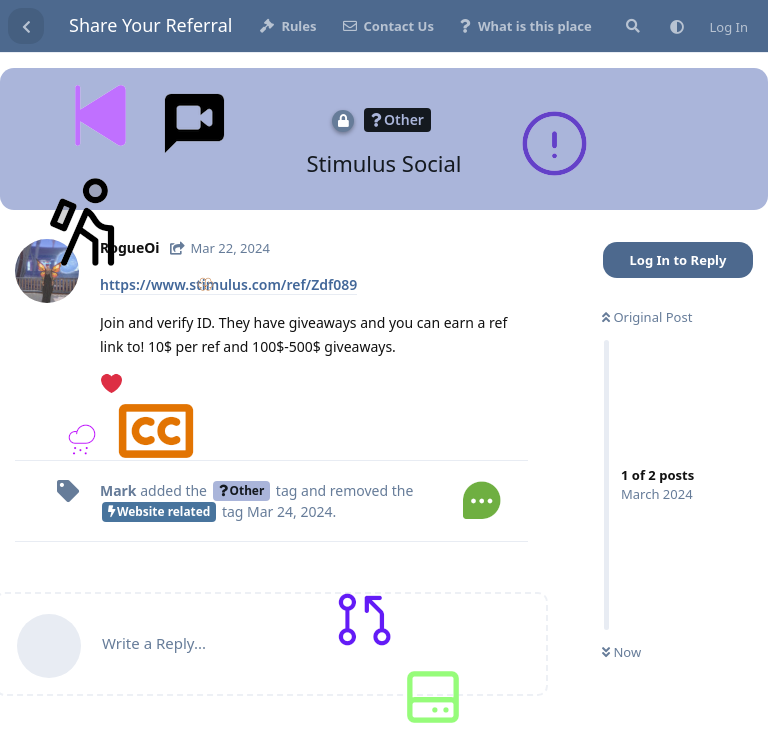 The width and height of the screenshot is (768, 745). I want to click on access AI or smart features, so click(205, 284).